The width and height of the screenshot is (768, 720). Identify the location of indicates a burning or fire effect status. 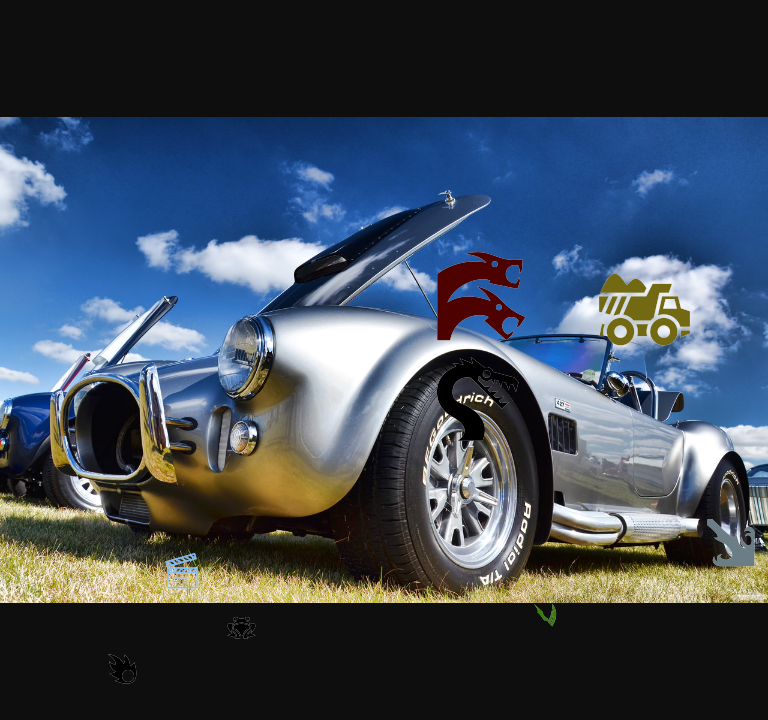
(121, 668).